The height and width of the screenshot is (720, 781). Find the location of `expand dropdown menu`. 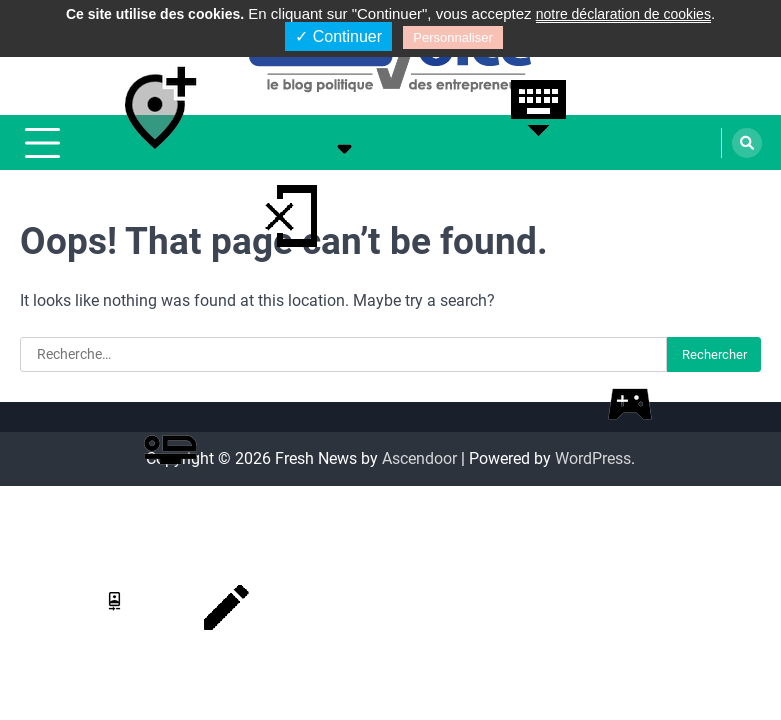

expand dropdown menu is located at coordinates (344, 148).